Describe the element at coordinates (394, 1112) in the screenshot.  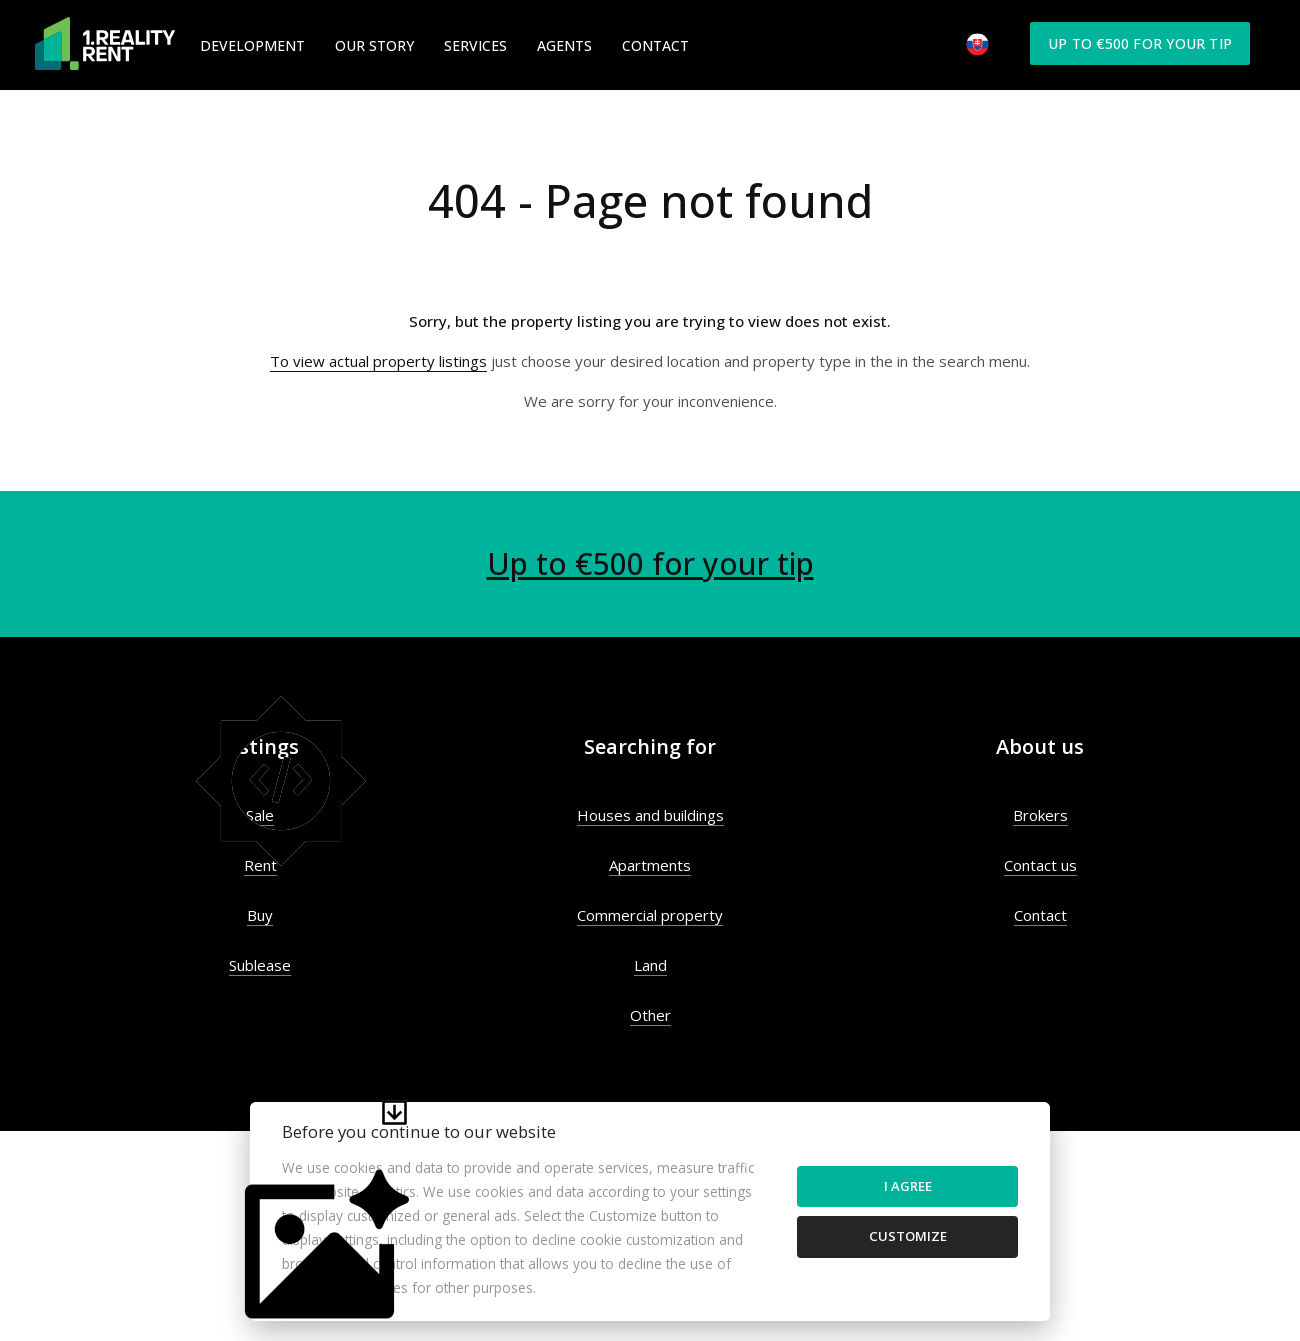
I see `download file or content` at that location.